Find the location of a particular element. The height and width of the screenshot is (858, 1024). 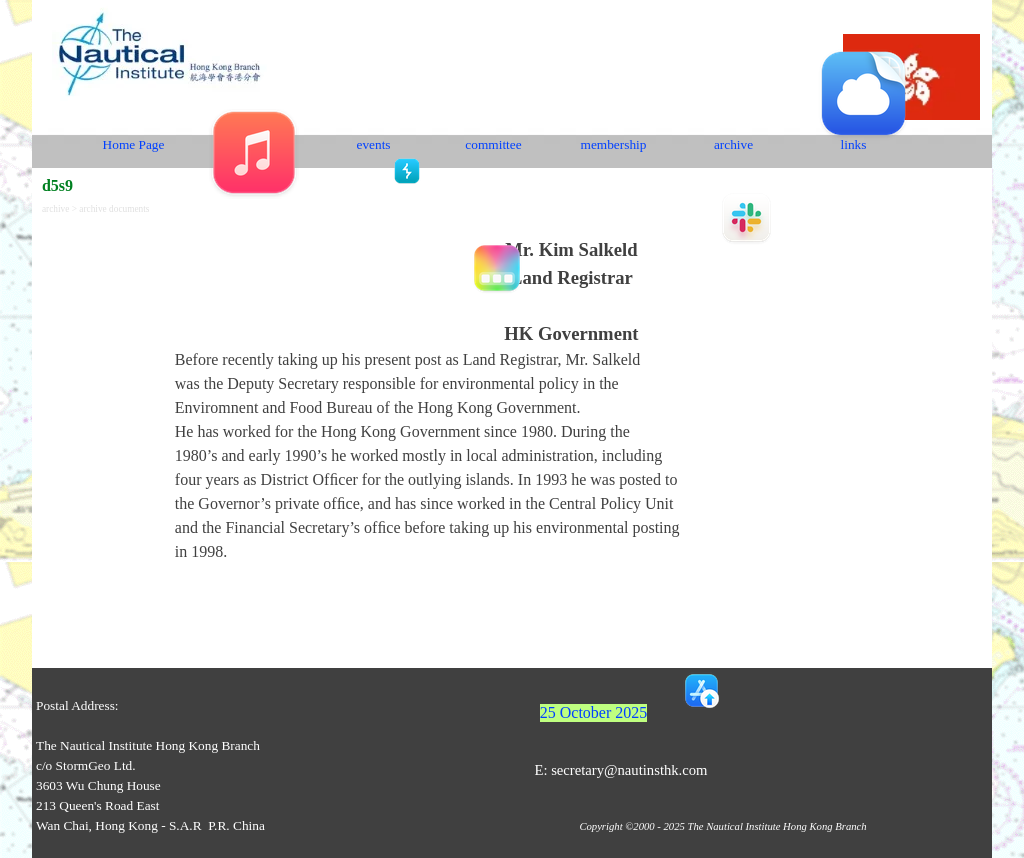

manage web apps and progressive web applications is located at coordinates (863, 93).